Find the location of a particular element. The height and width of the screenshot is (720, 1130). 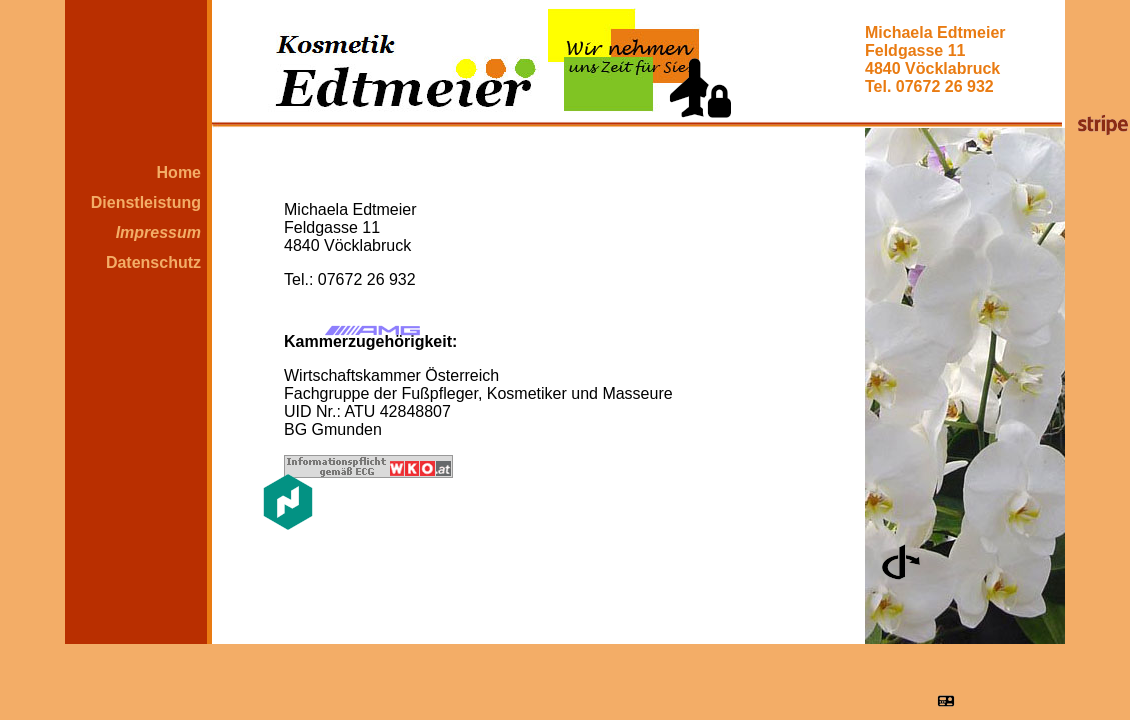

mercedes-amg brand logo is located at coordinates (372, 330).